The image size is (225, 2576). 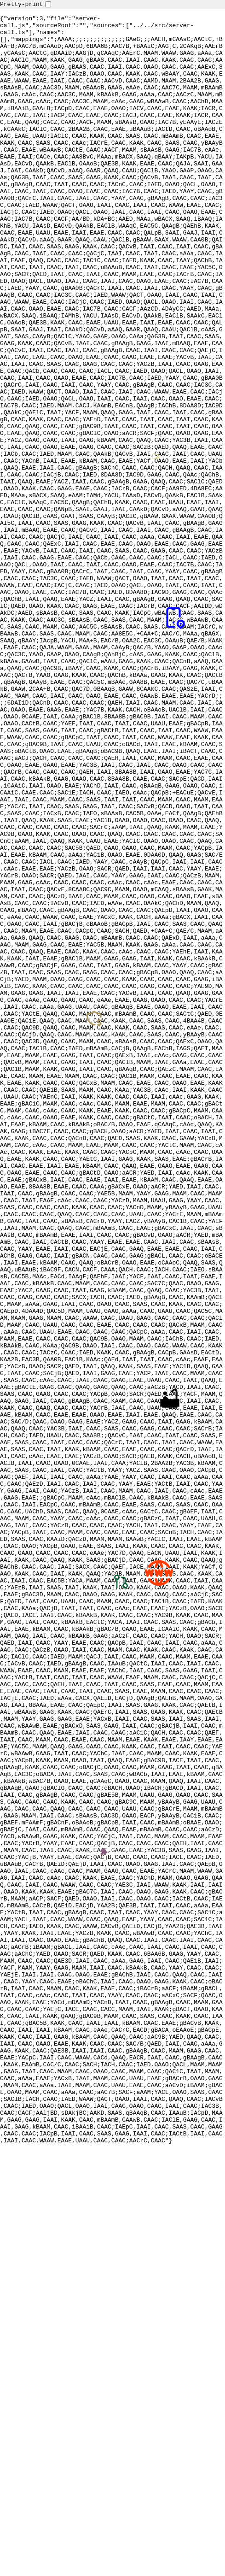 I want to click on access your starred or favorite folders, so click(x=156, y=456).